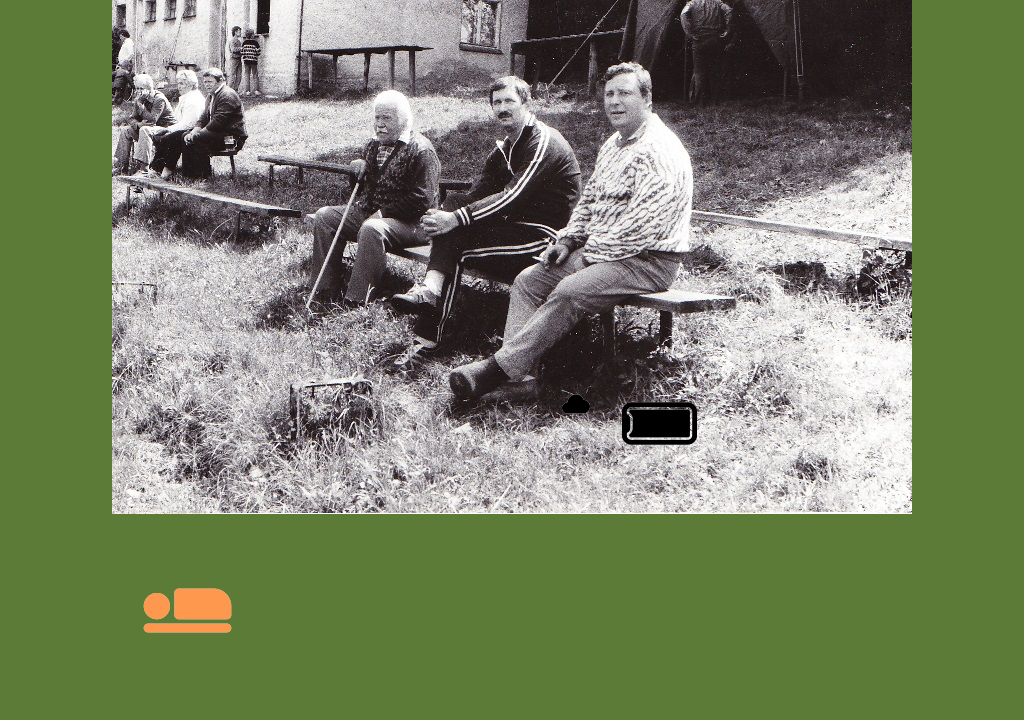  I want to click on indicates cloudy weather conditions, so click(576, 404).